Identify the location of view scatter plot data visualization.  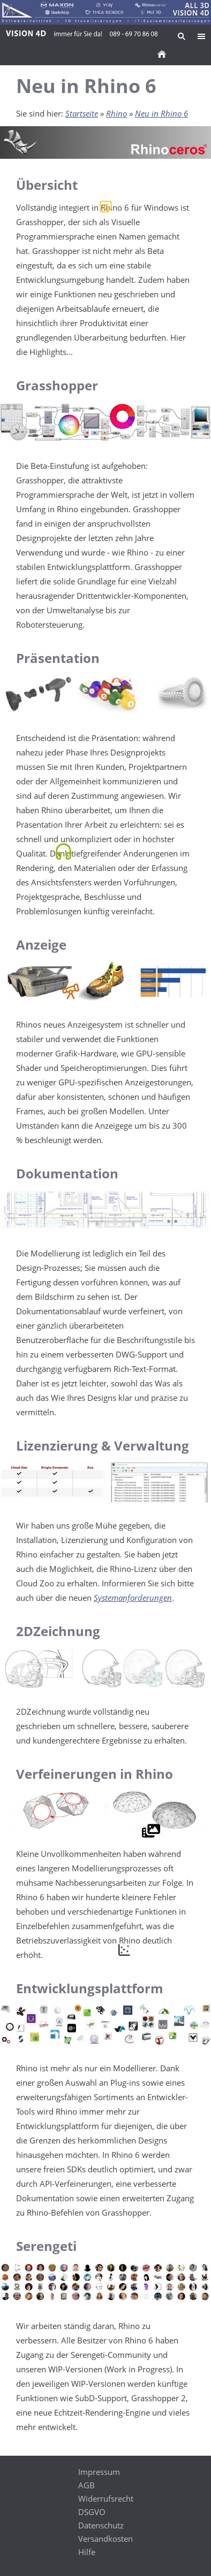
(124, 1950).